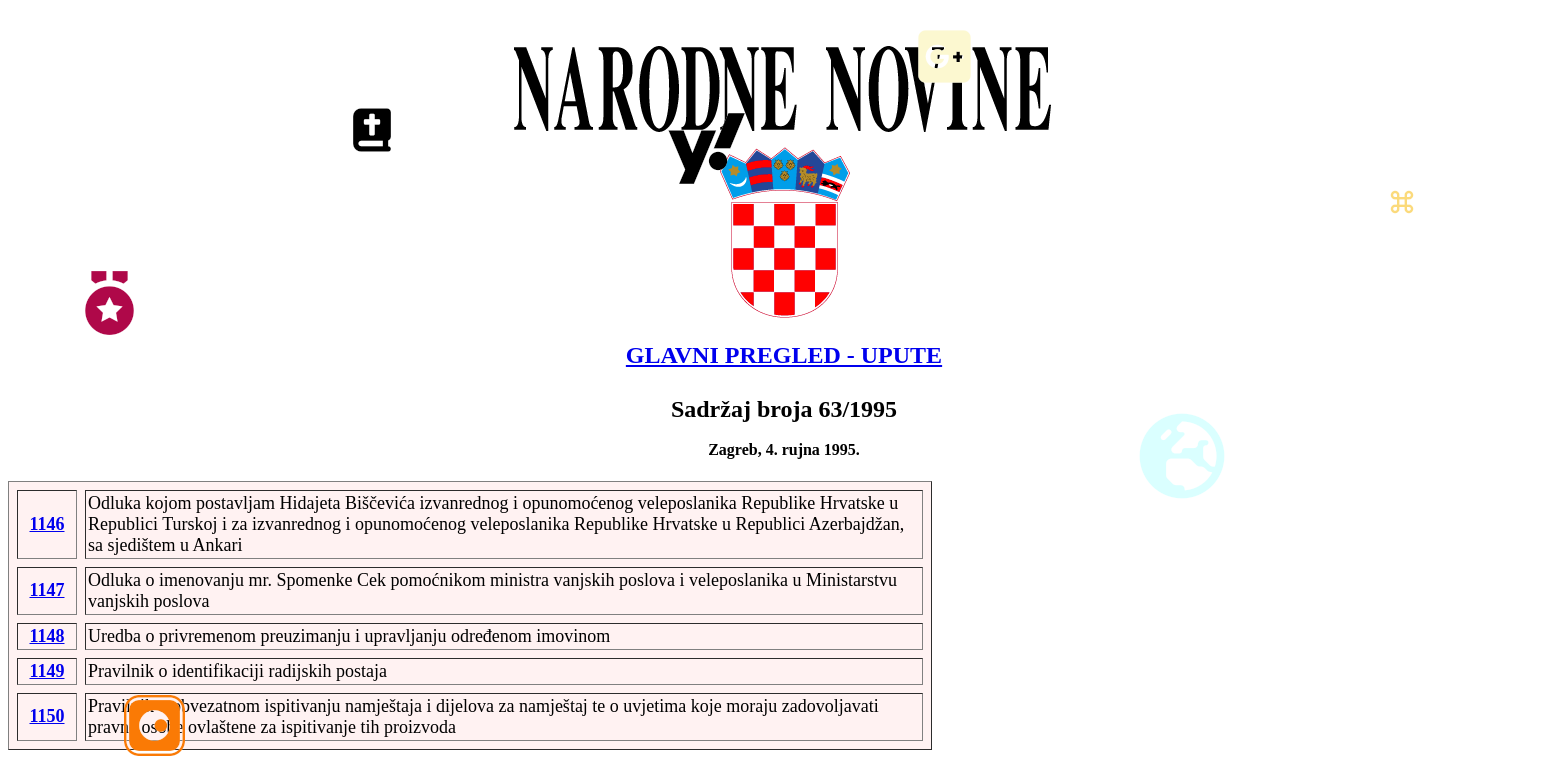 The image size is (1568, 758). I want to click on sign in with Google+, so click(944, 56).